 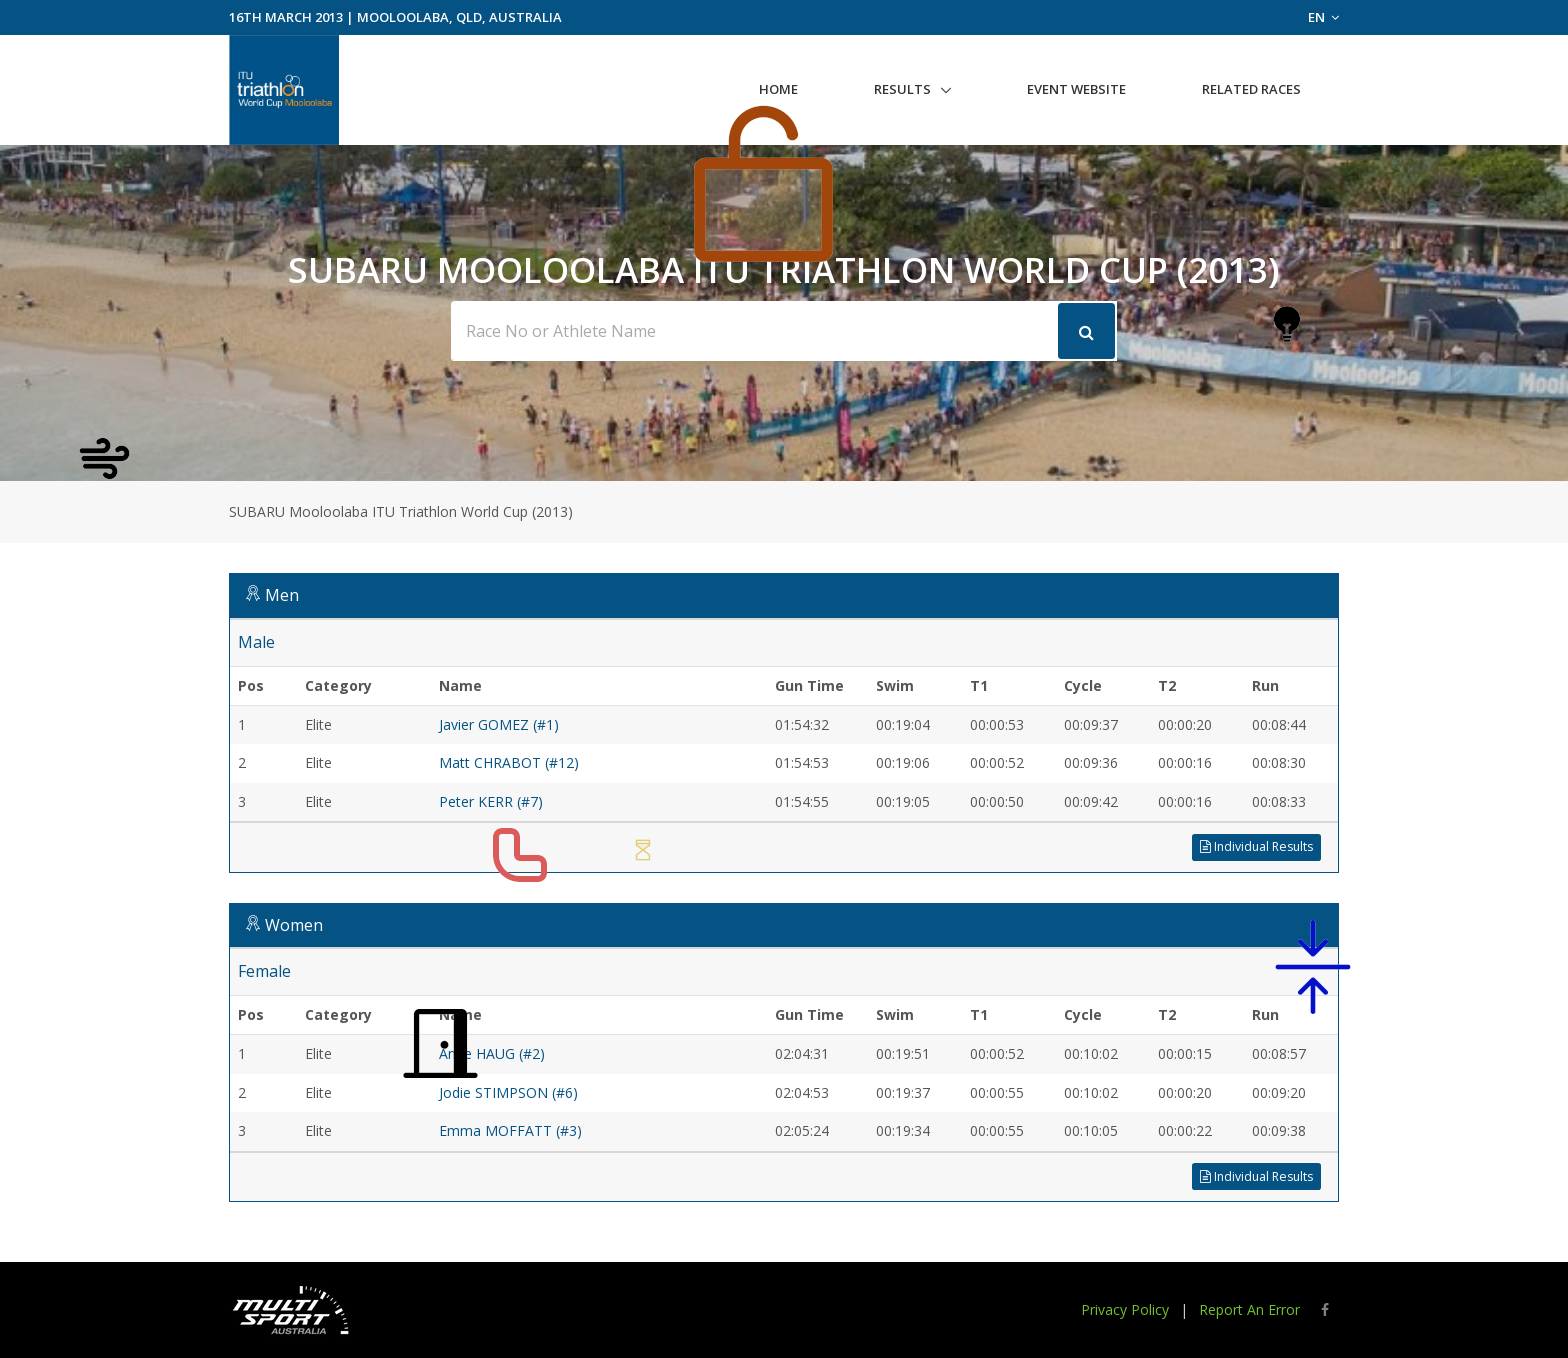 What do you see at coordinates (440, 1043) in the screenshot?
I see `log out or exit the application` at bounding box center [440, 1043].